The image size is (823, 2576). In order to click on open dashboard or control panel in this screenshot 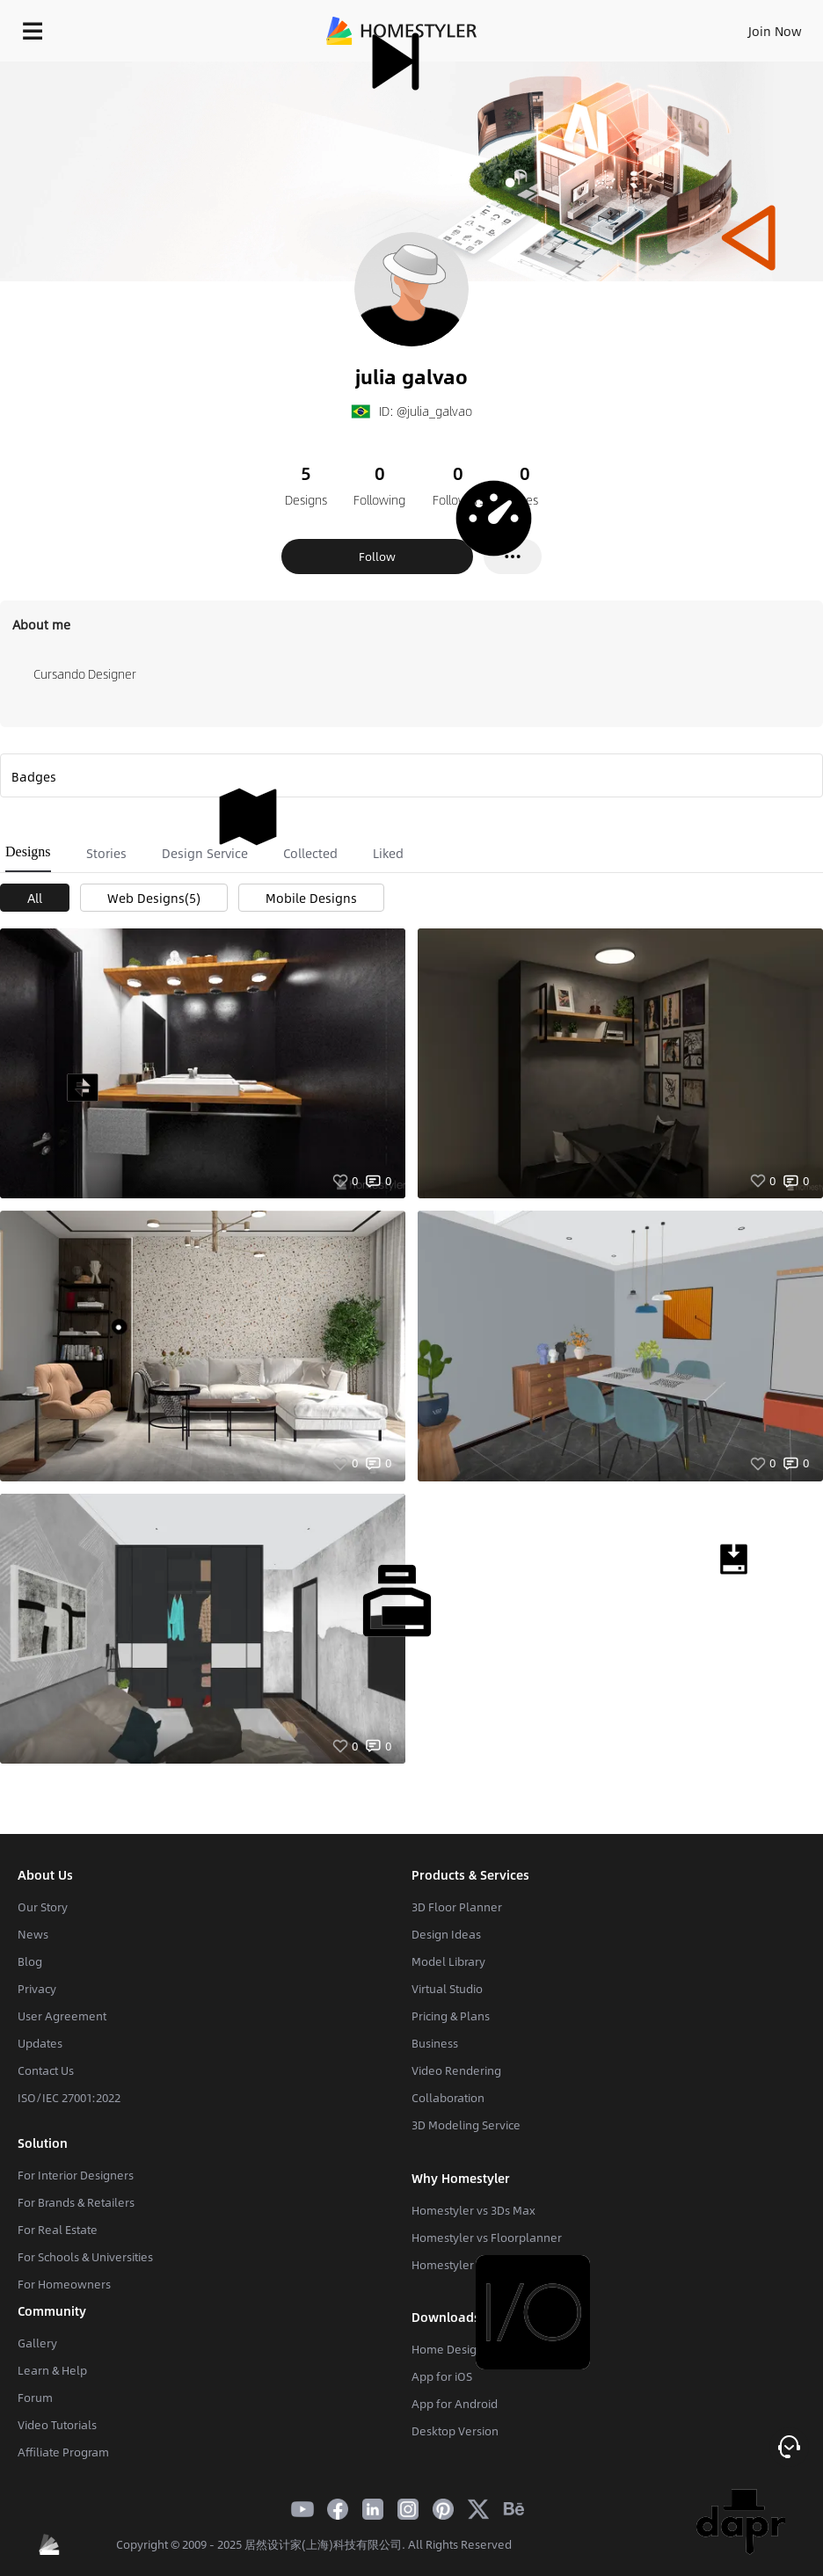, I will do `click(493, 518)`.